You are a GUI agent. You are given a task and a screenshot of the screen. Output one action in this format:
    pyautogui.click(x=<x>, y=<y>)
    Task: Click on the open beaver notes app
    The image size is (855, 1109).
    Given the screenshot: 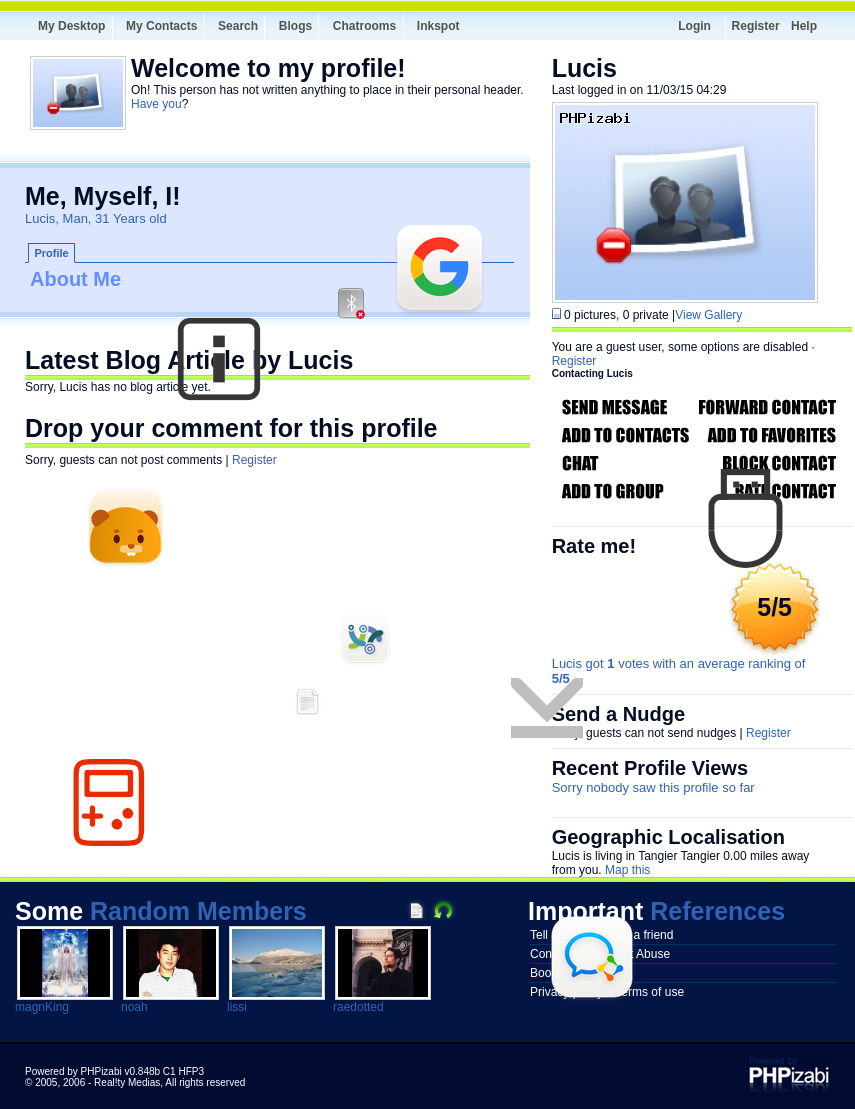 What is the action you would take?
    pyautogui.click(x=125, y=526)
    